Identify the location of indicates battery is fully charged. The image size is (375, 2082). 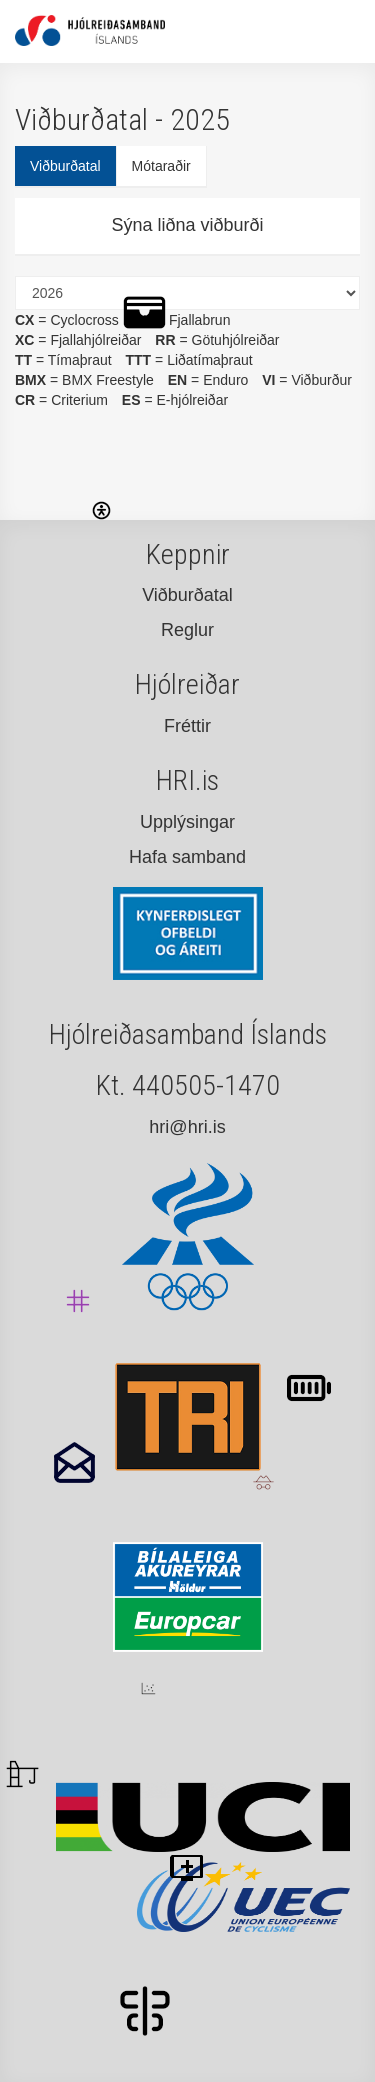
(309, 1388).